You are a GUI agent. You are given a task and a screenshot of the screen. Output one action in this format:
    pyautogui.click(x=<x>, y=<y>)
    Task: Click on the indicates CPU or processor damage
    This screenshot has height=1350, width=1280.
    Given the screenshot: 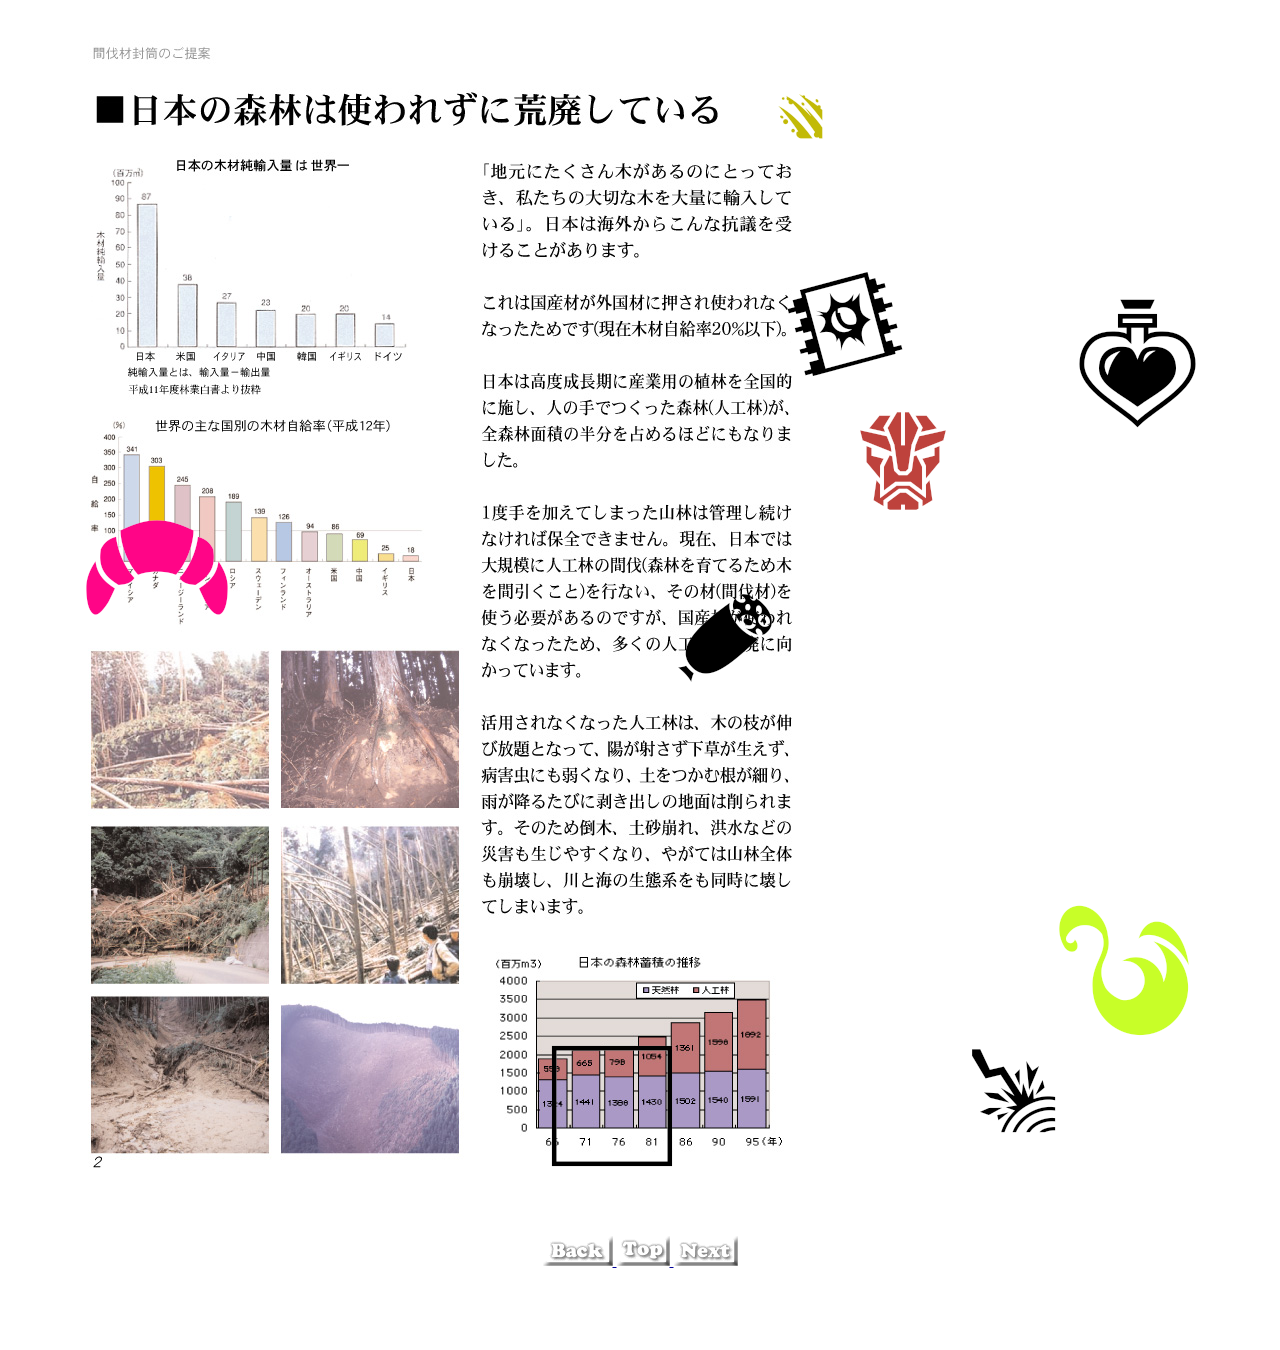 What is the action you would take?
    pyautogui.click(x=845, y=324)
    